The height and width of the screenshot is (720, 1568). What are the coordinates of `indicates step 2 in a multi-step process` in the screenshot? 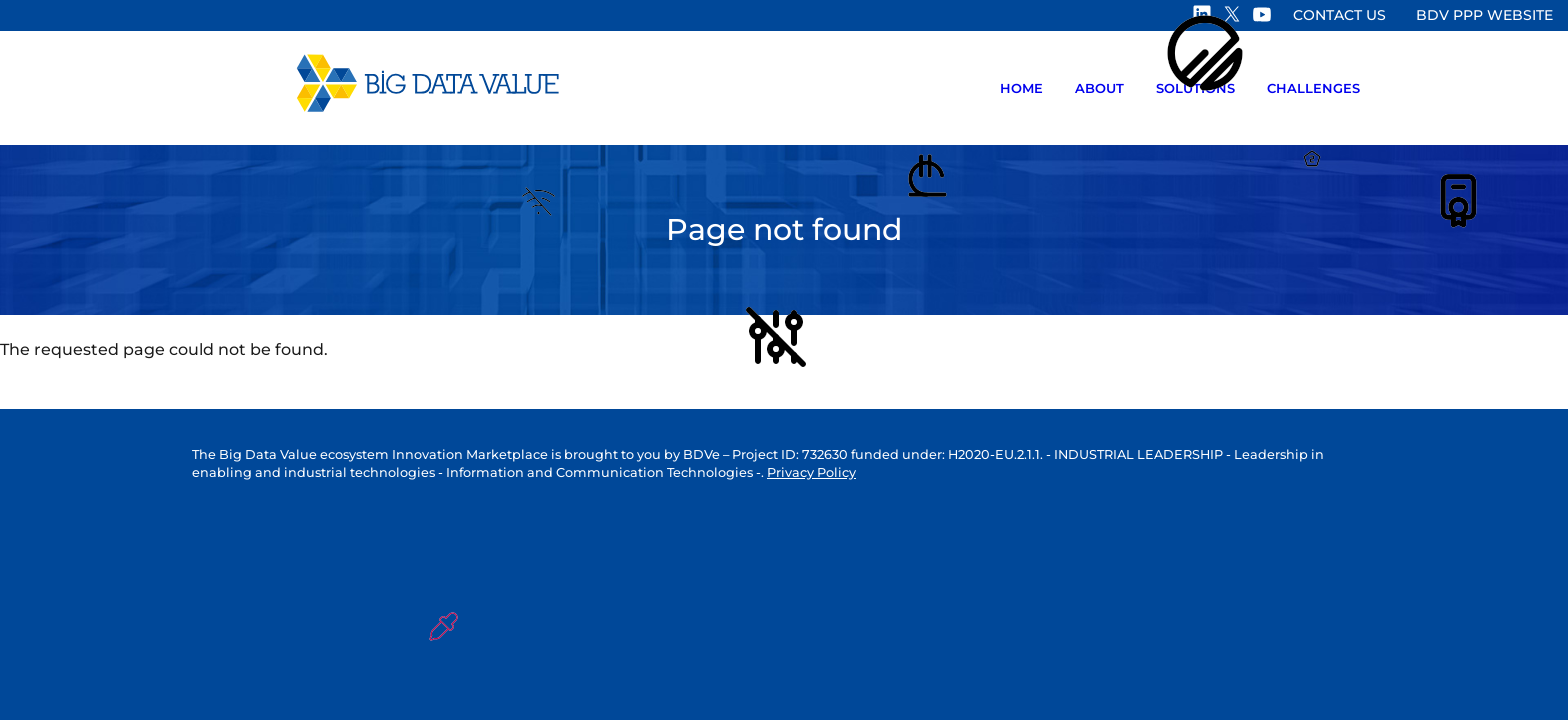 It's located at (1312, 159).